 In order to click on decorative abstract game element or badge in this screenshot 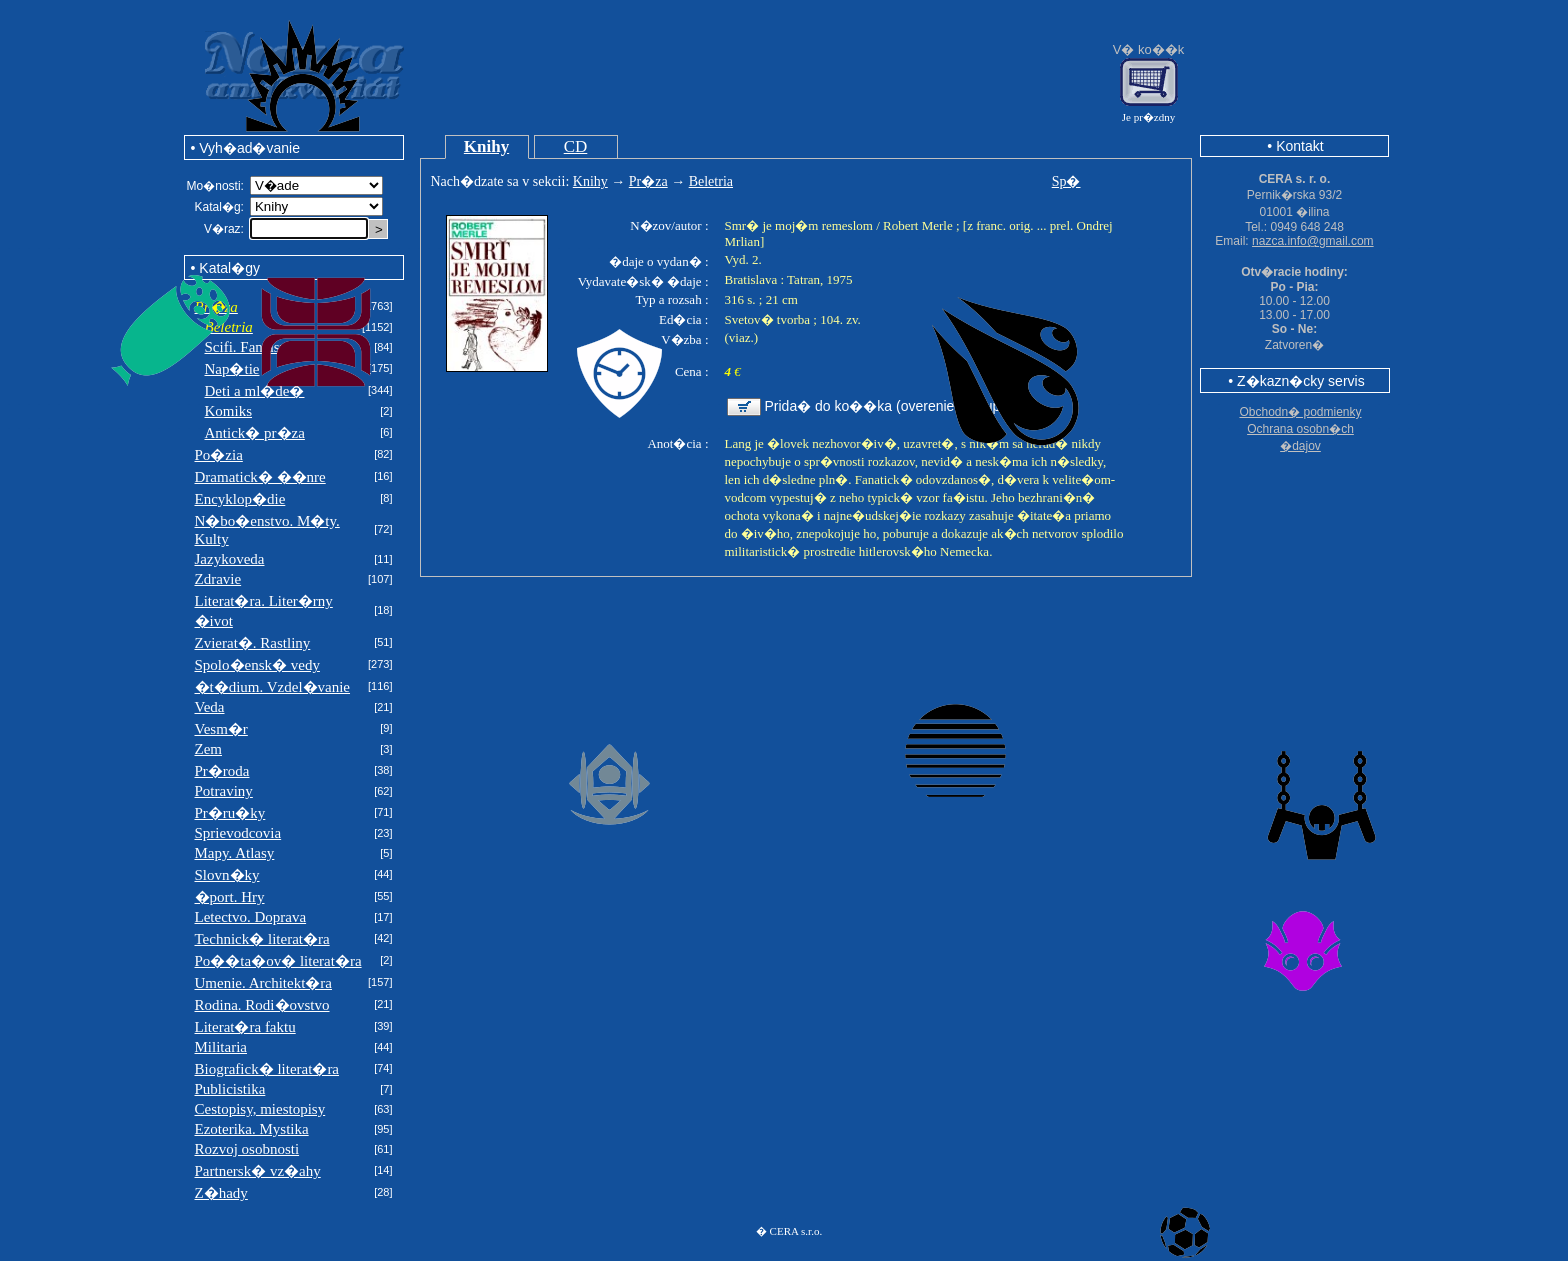, I will do `click(316, 332)`.